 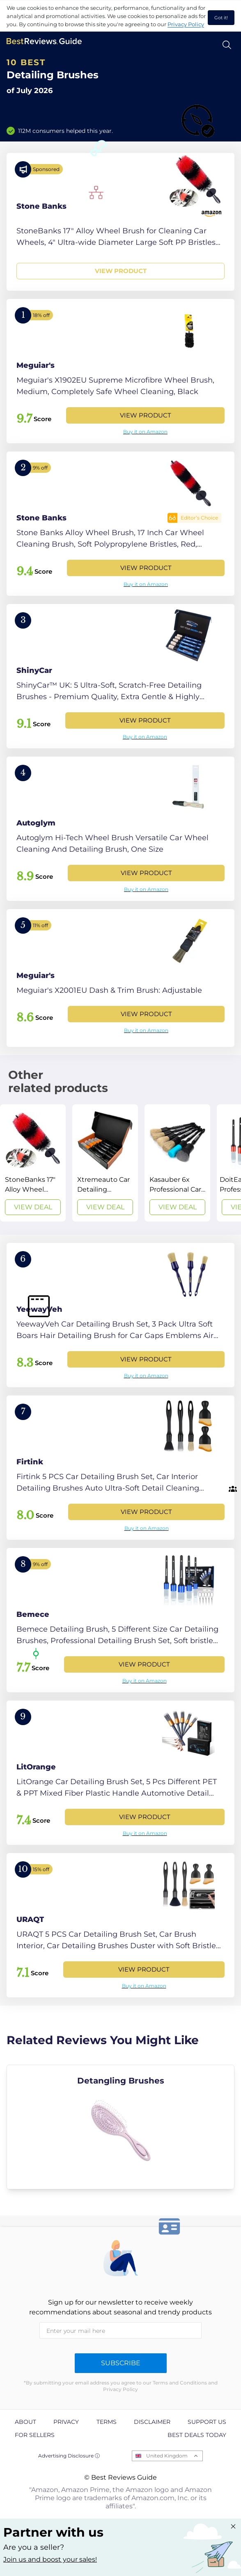 What do you see at coordinates (36, 1653) in the screenshot?
I see `view commit history` at bounding box center [36, 1653].